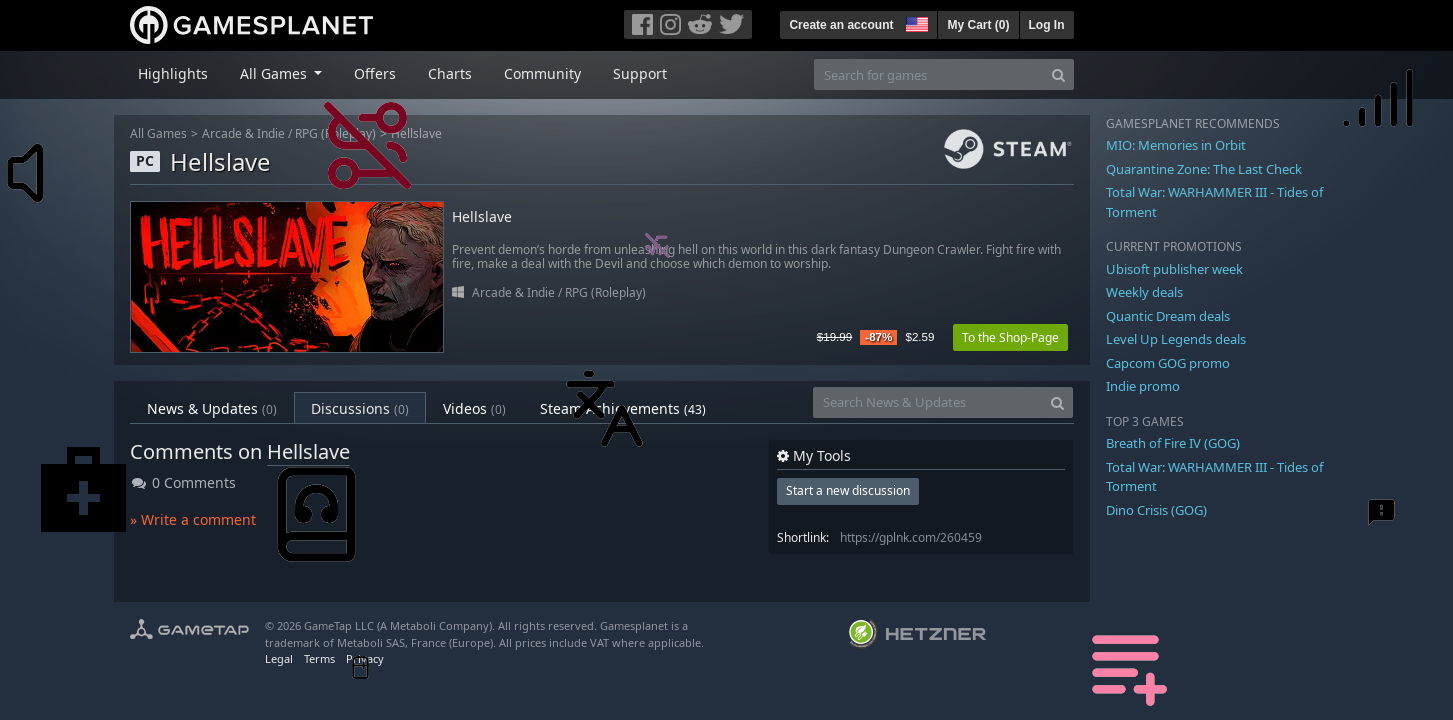 This screenshot has height=720, width=1453. What do you see at coordinates (1381, 512) in the screenshot?
I see `submit feedback or comments` at bounding box center [1381, 512].